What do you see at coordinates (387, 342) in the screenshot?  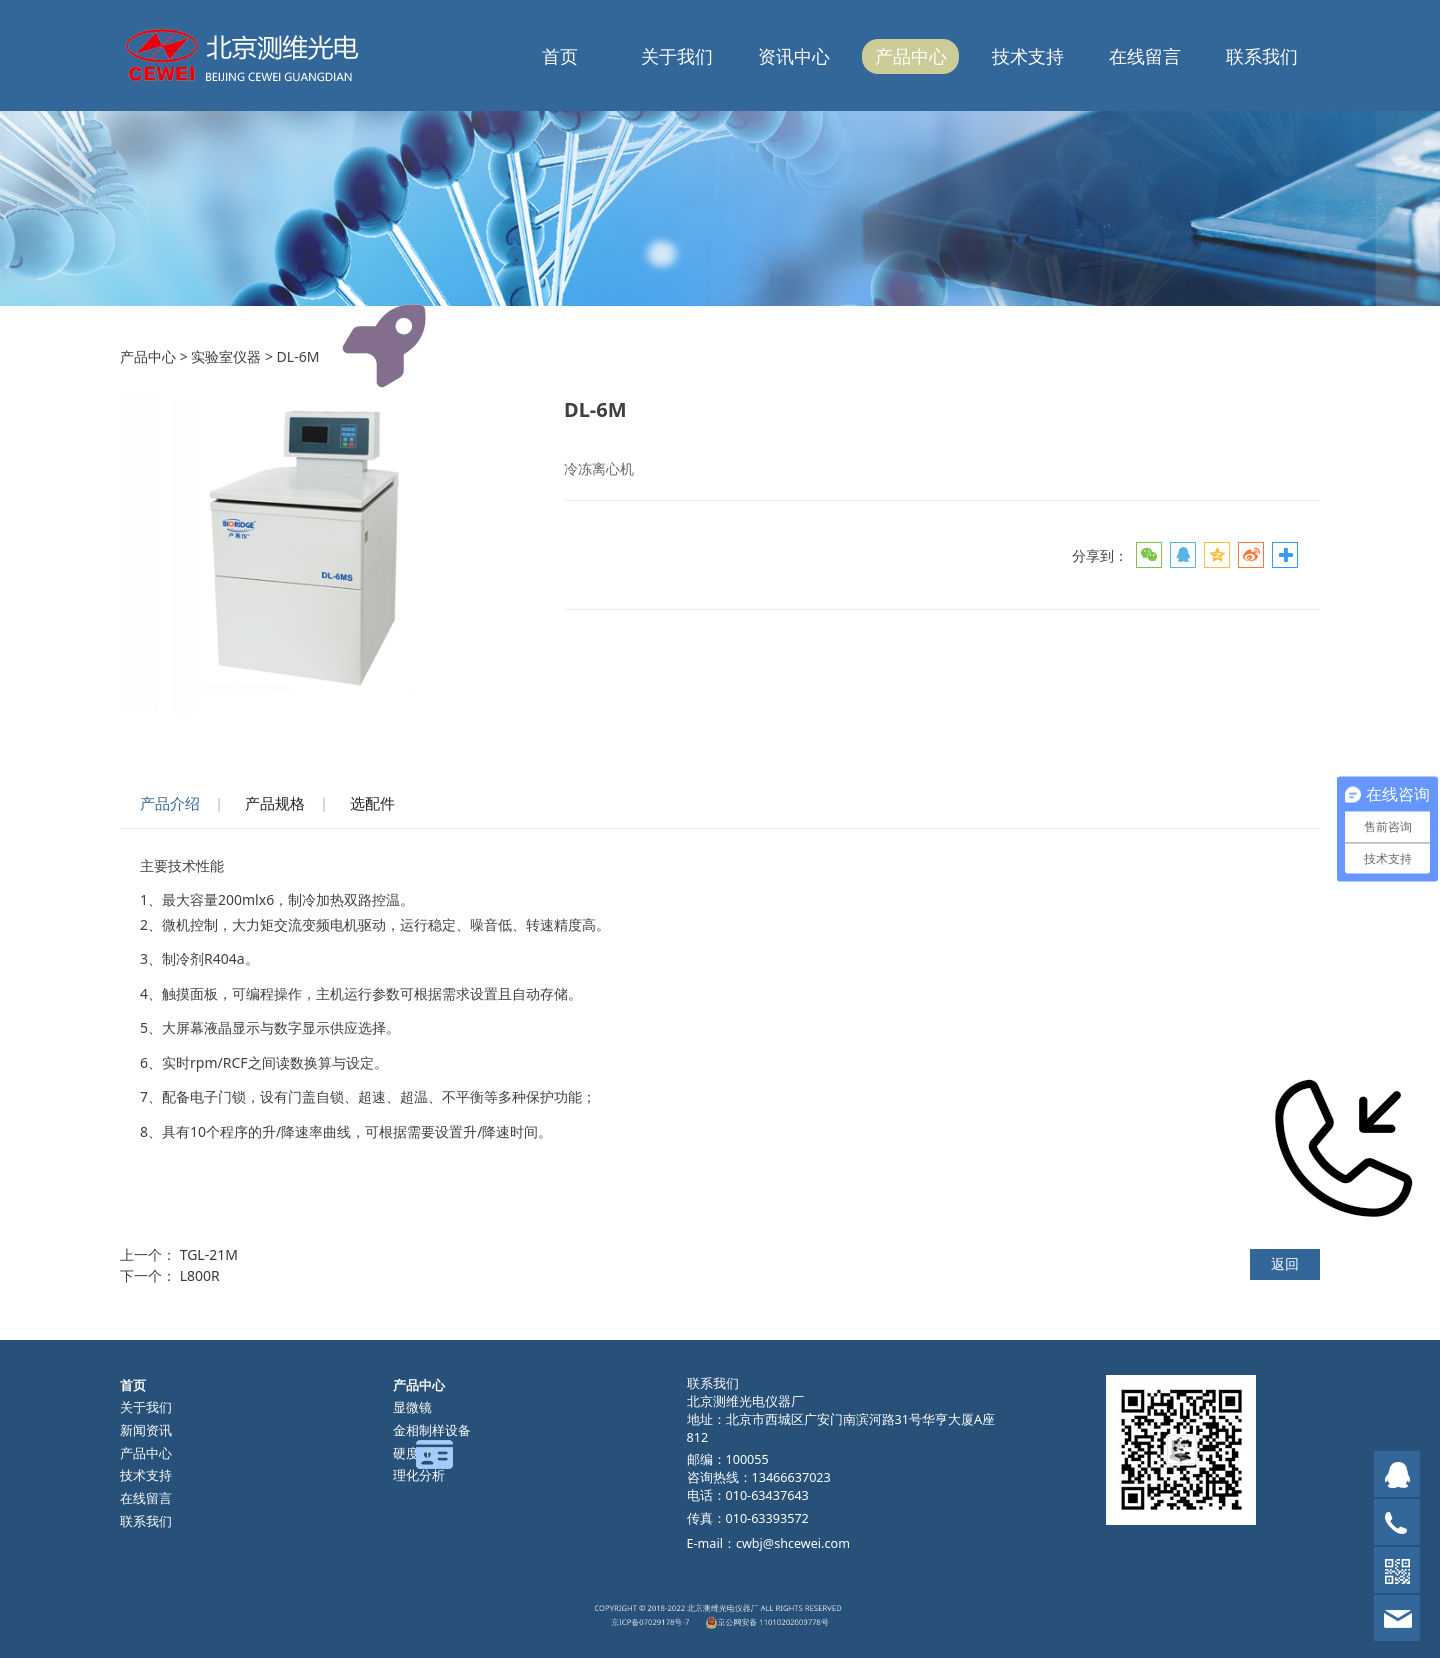 I see `launch or deploy an application` at bounding box center [387, 342].